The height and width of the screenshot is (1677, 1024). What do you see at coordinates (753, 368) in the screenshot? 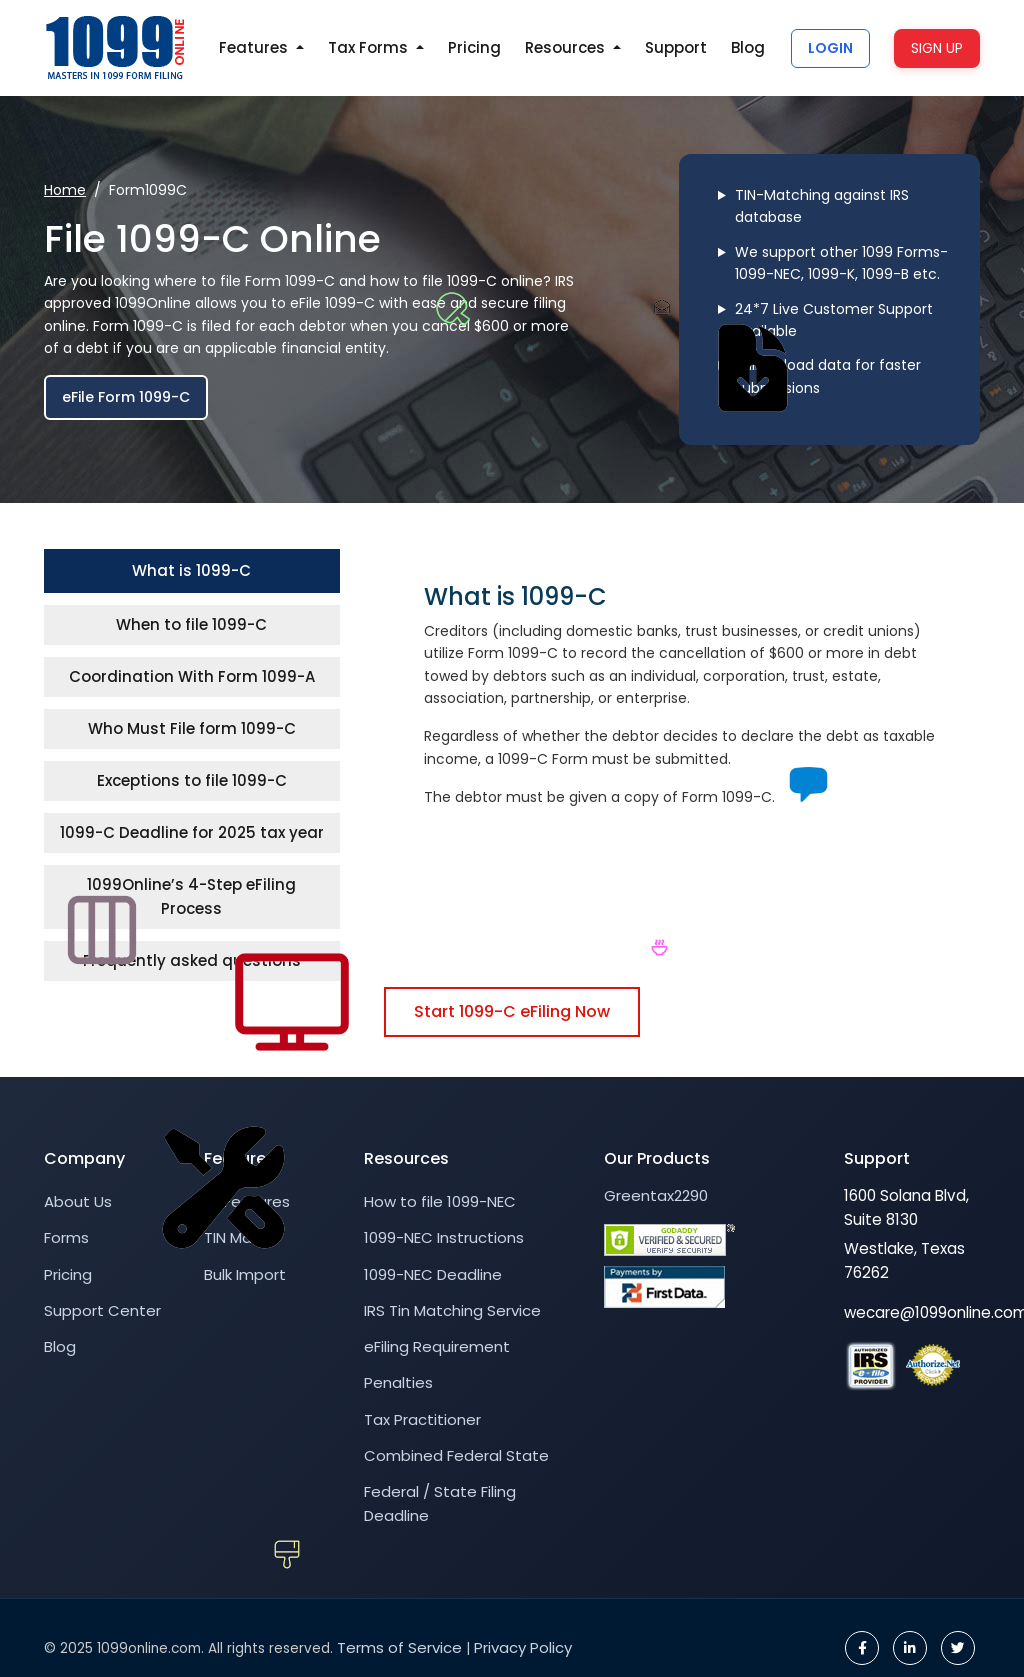
I see `download a document or file` at bounding box center [753, 368].